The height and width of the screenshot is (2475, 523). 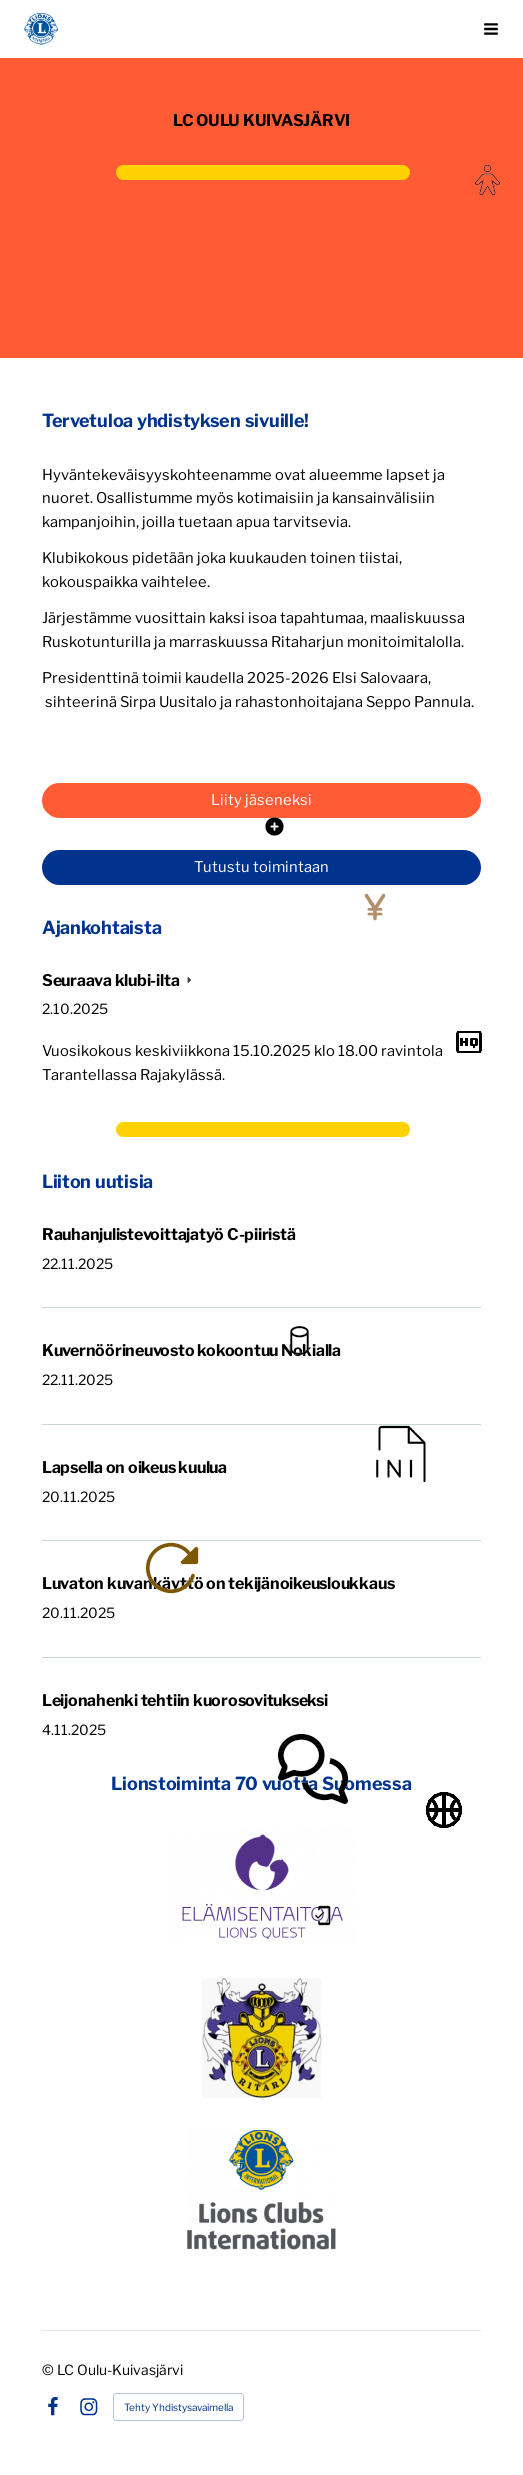 What do you see at coordinates (299, 1340) in the screenshot?
I see `represents a database or data storage` at bounding box center [299, 1340].